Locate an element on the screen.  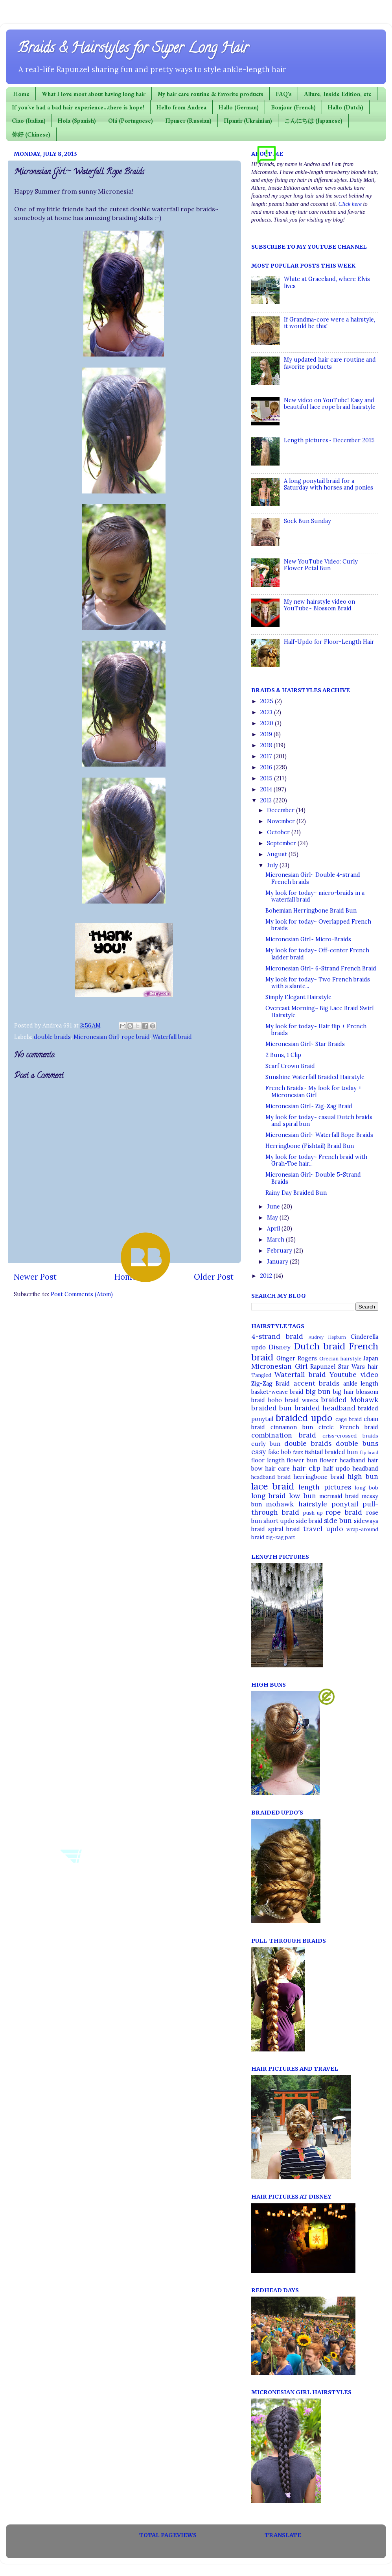
hermes brand logo is located at coordinates (71, 1856).